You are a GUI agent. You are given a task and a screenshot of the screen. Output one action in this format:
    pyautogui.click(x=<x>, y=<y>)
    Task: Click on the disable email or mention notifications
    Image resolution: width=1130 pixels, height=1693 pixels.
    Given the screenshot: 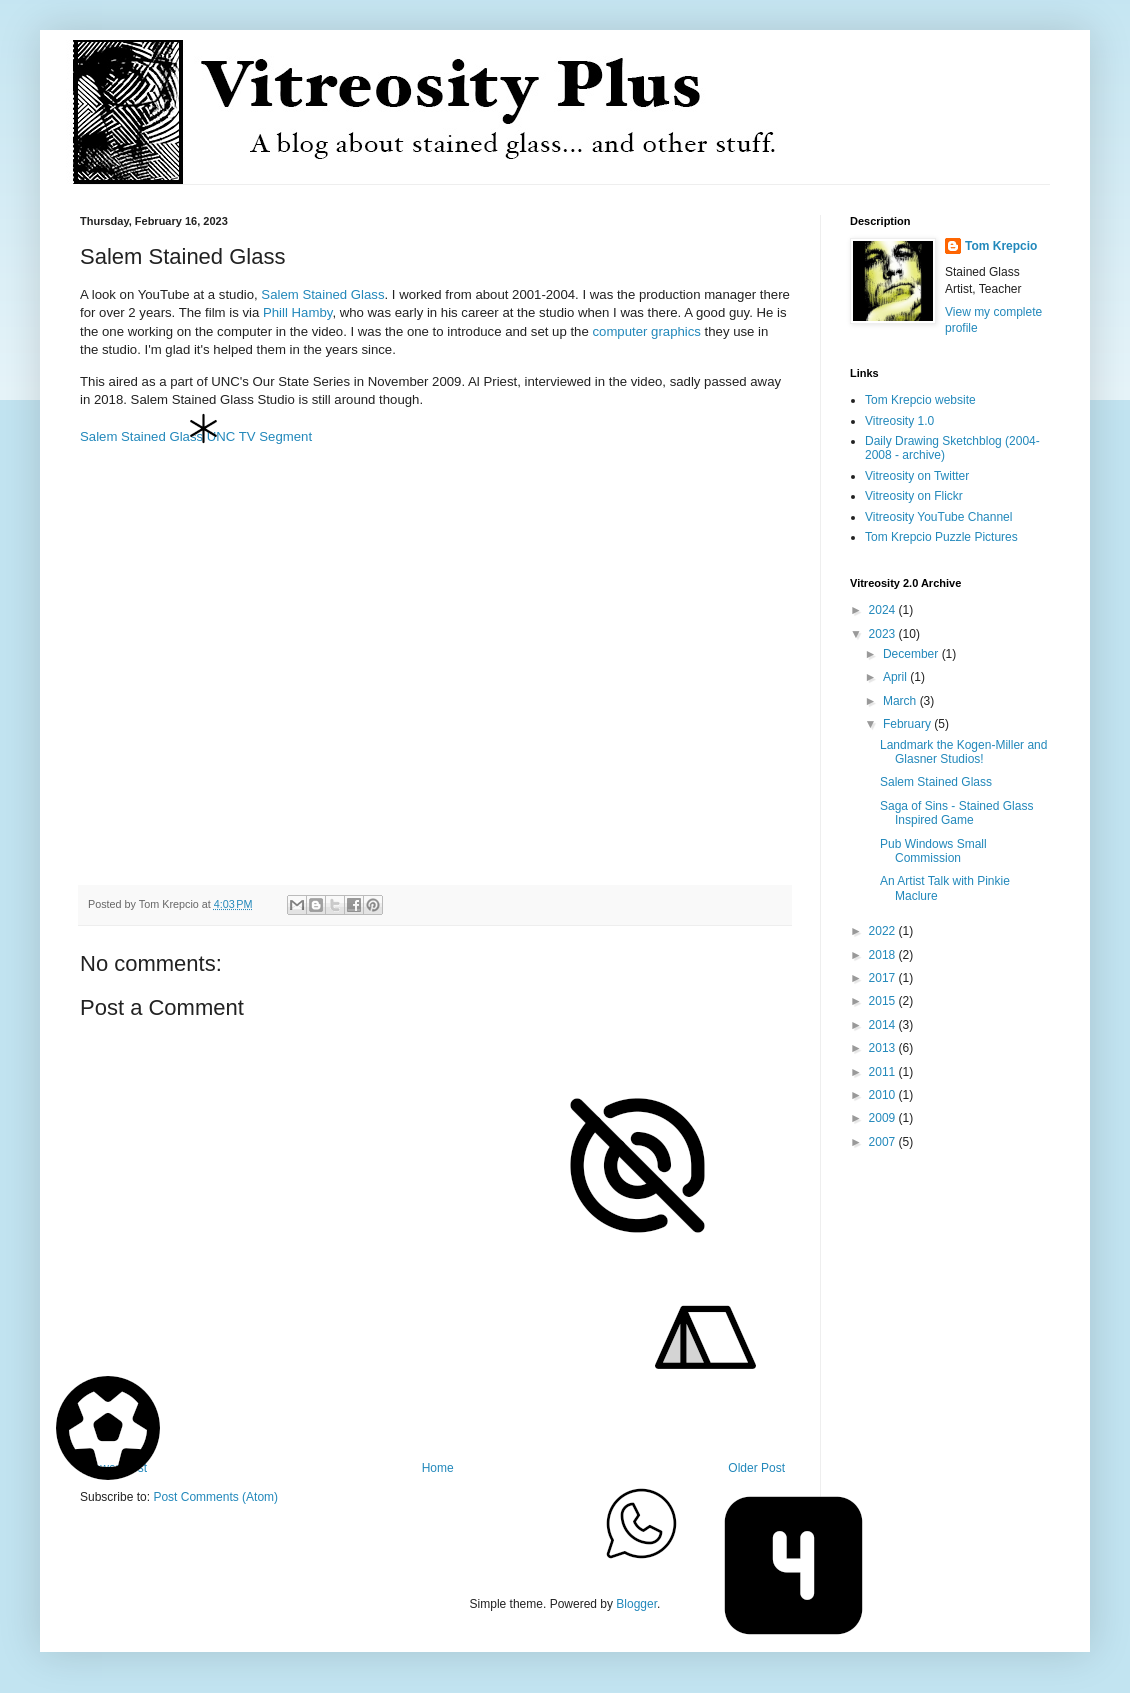 What is the action you would take?
    pyautogui.click(x=637, y=1165)
    